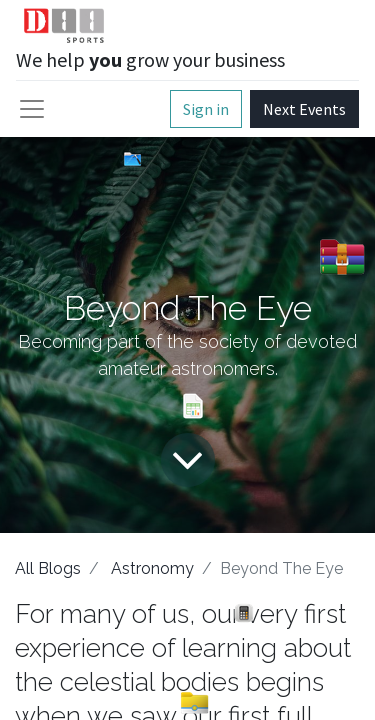 The width and height of the screenshot is (375, 720). What do you see at coordinates (193, 406) in the screenshot?
I see `open a spreadsheet file` at bounding box center [193, 406].